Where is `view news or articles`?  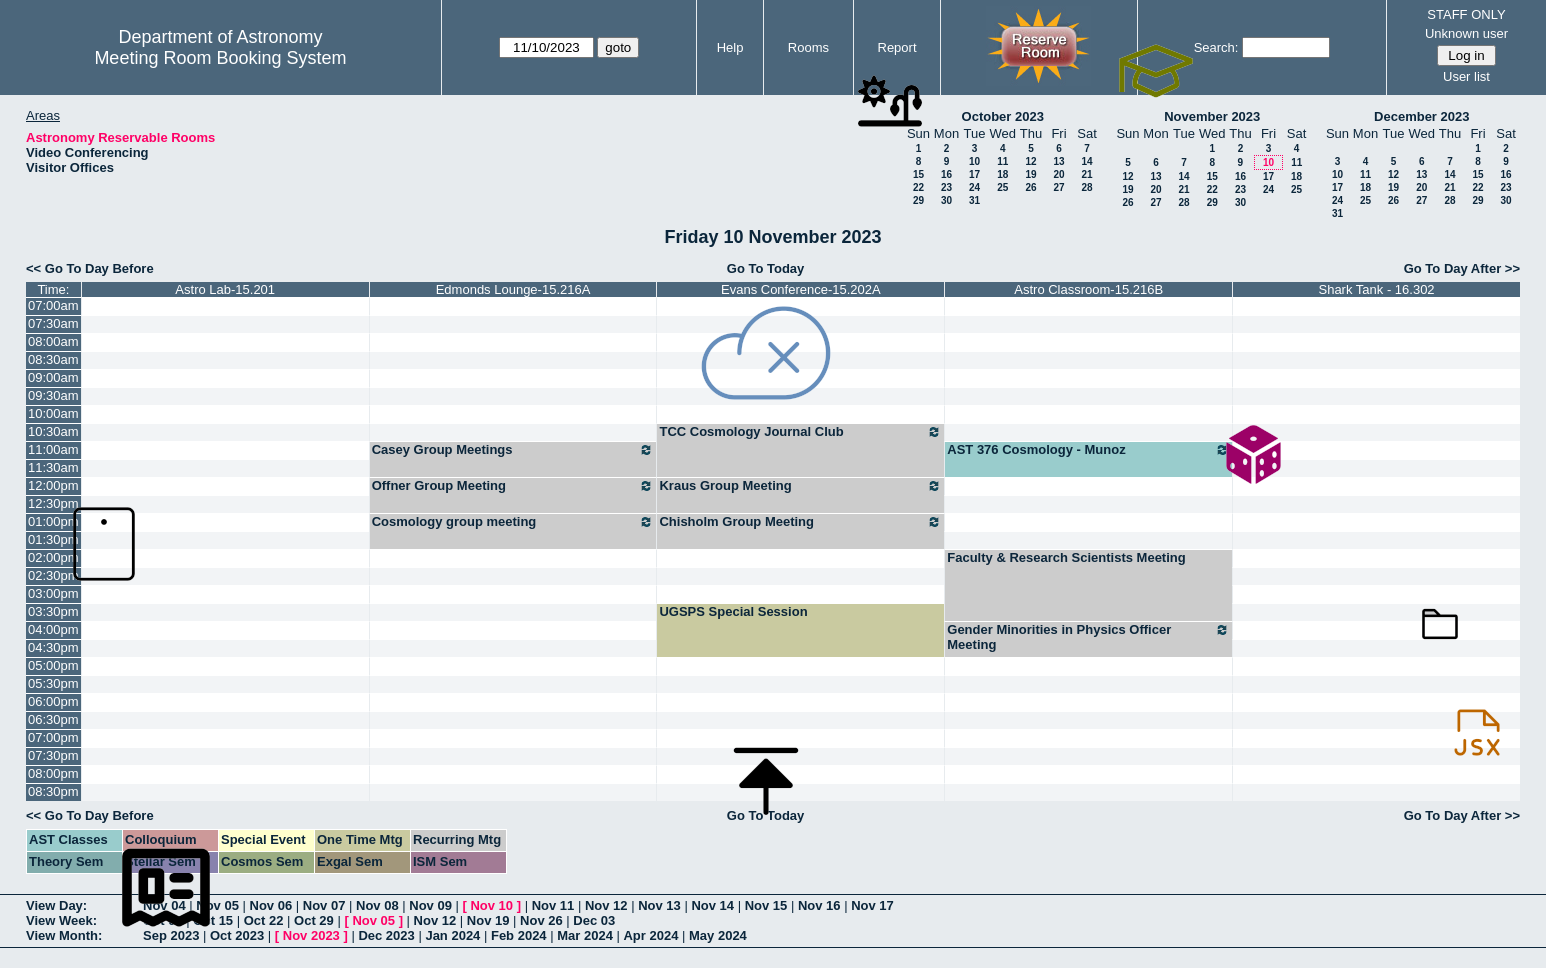 view news or articles is located at coordinates (166, 886).